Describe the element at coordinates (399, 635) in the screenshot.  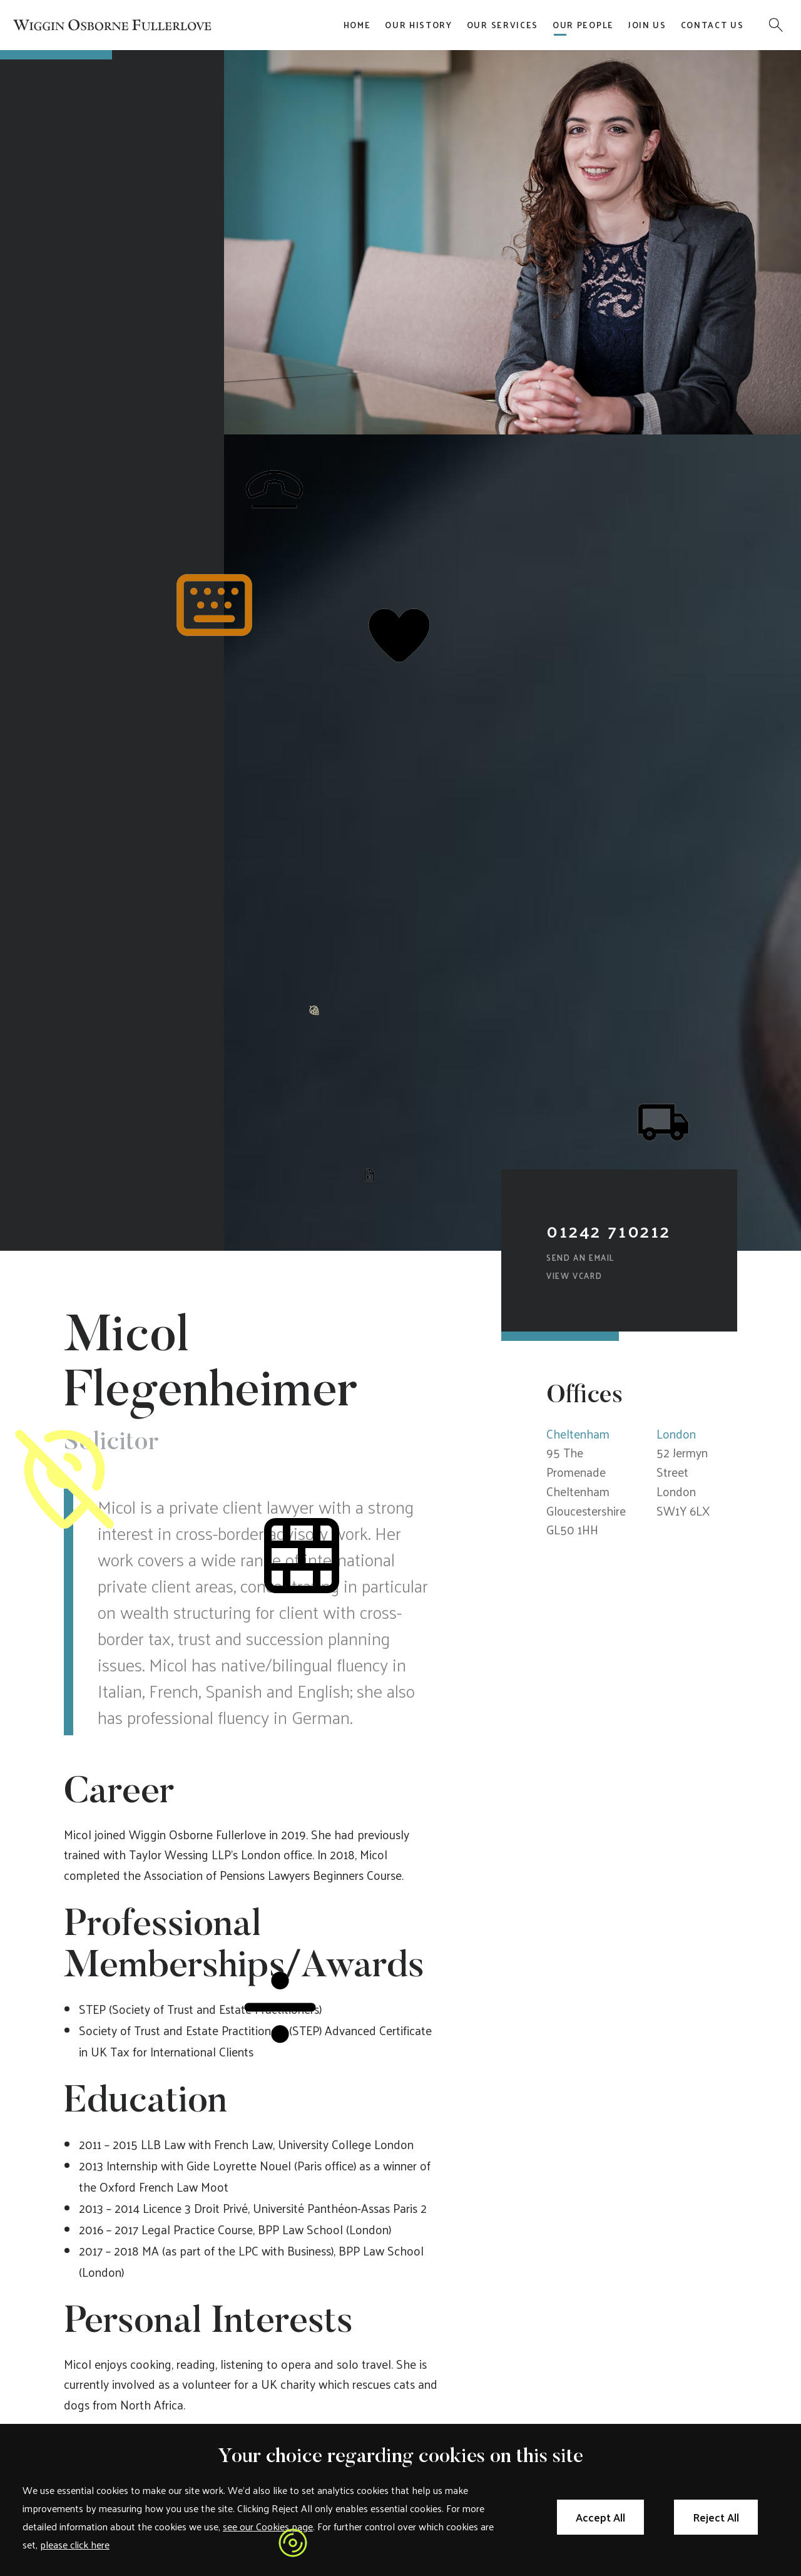
I see `add to favorites` at that location.